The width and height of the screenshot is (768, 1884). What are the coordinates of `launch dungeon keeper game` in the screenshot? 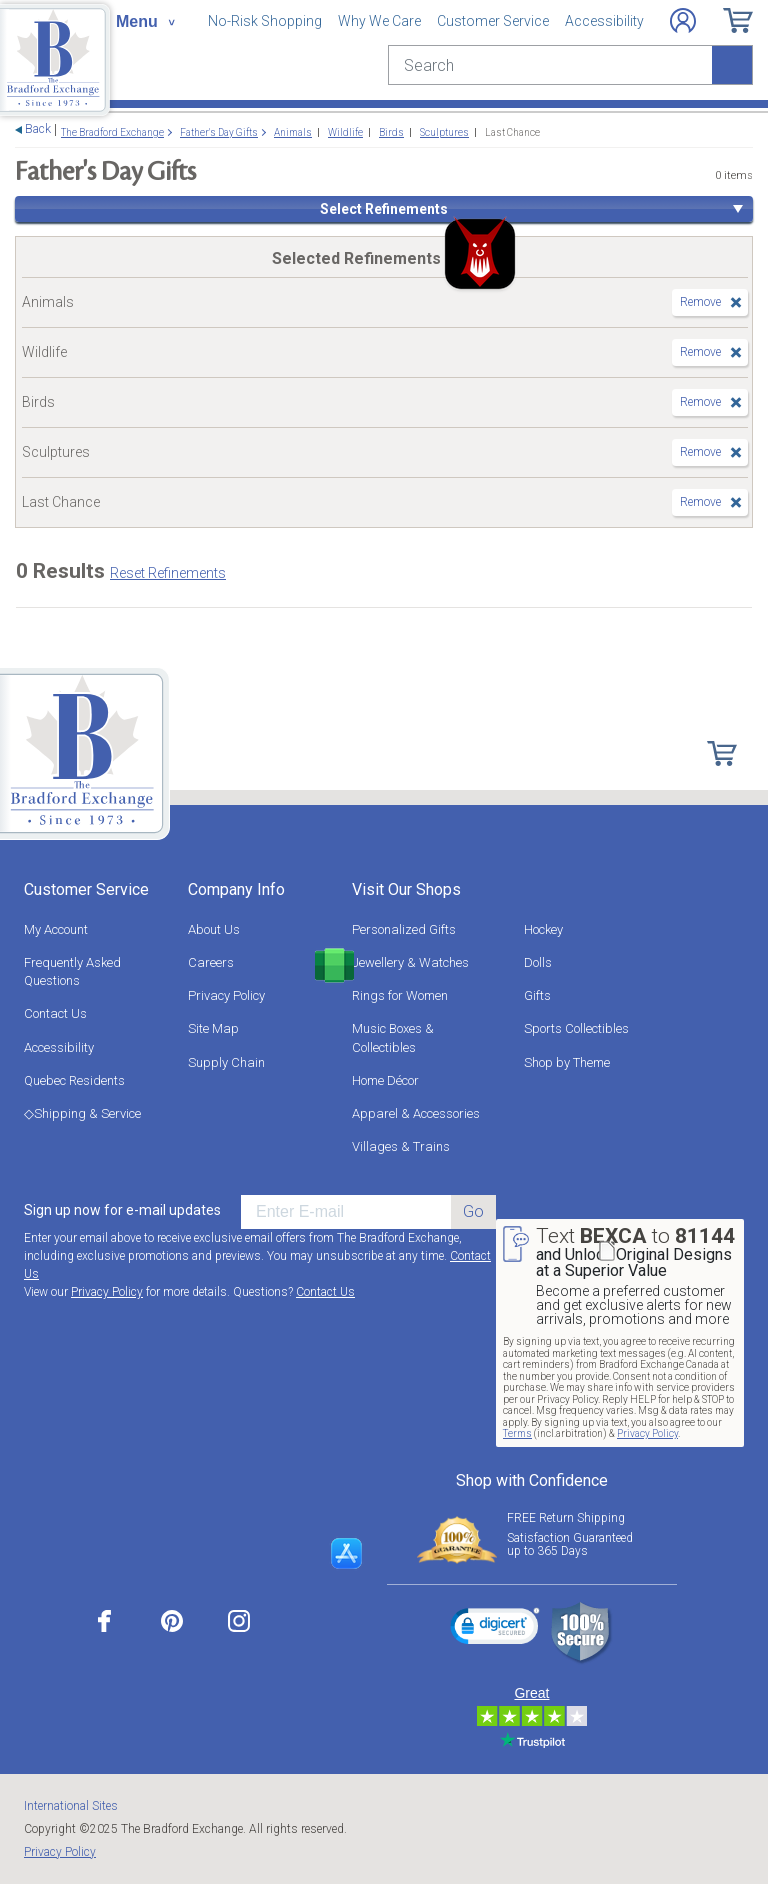 It's located at (480, 254).